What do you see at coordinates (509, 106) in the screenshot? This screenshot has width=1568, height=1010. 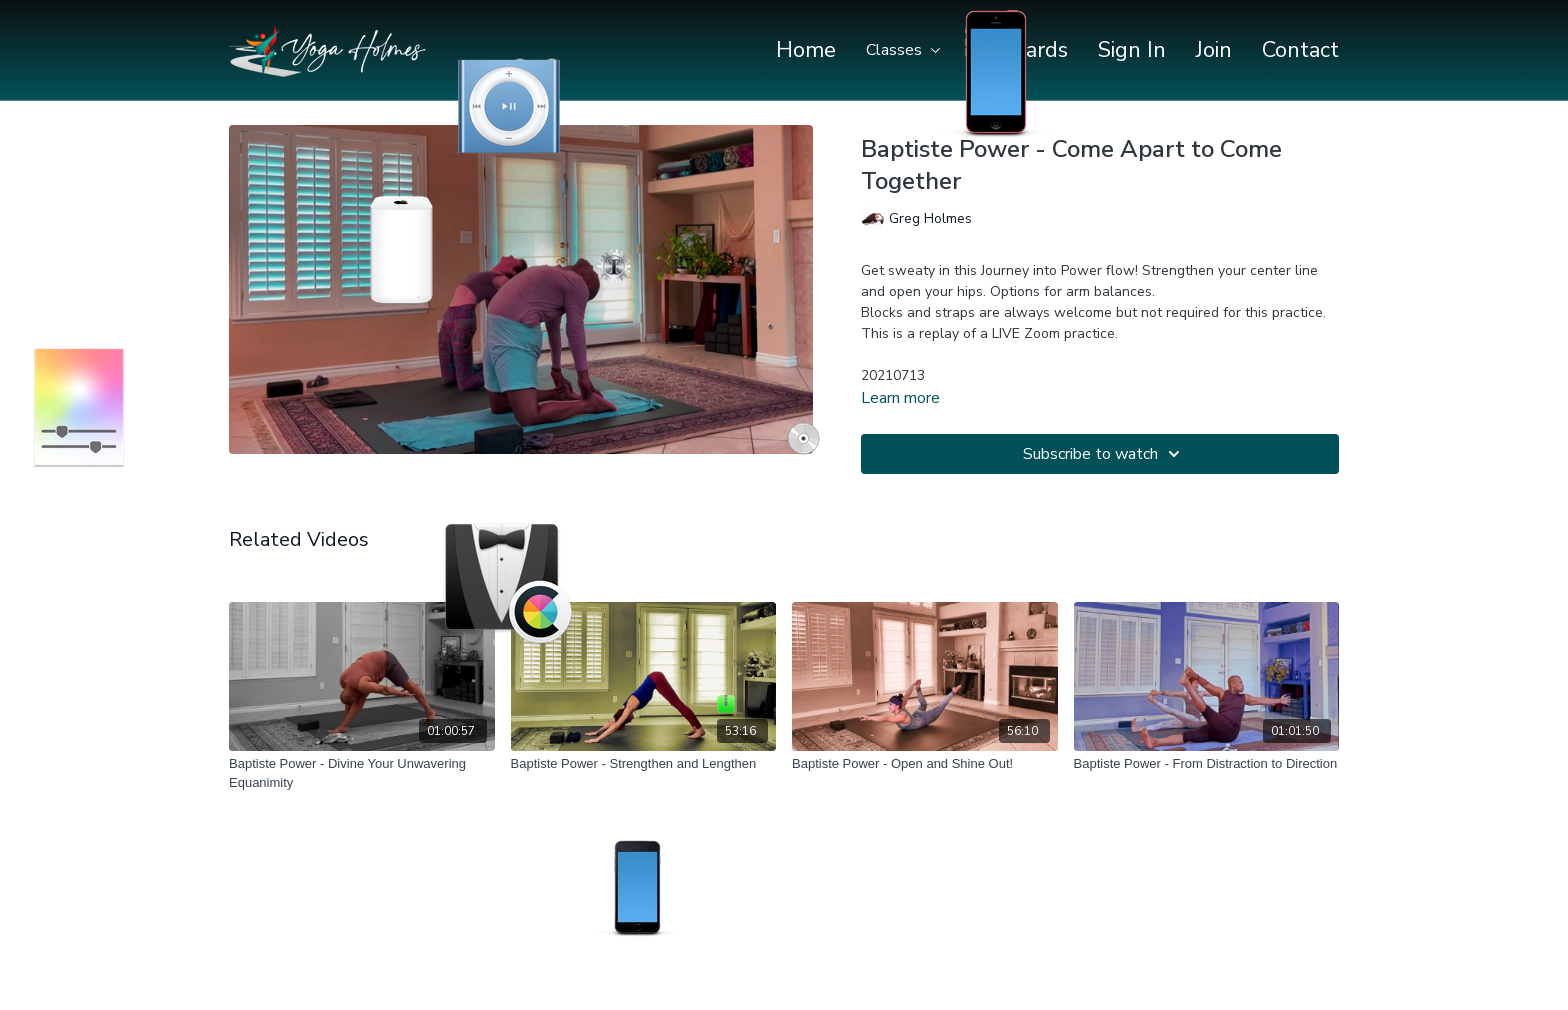 I see `iPod shuffle device connected` at bounding box center [509, 106].